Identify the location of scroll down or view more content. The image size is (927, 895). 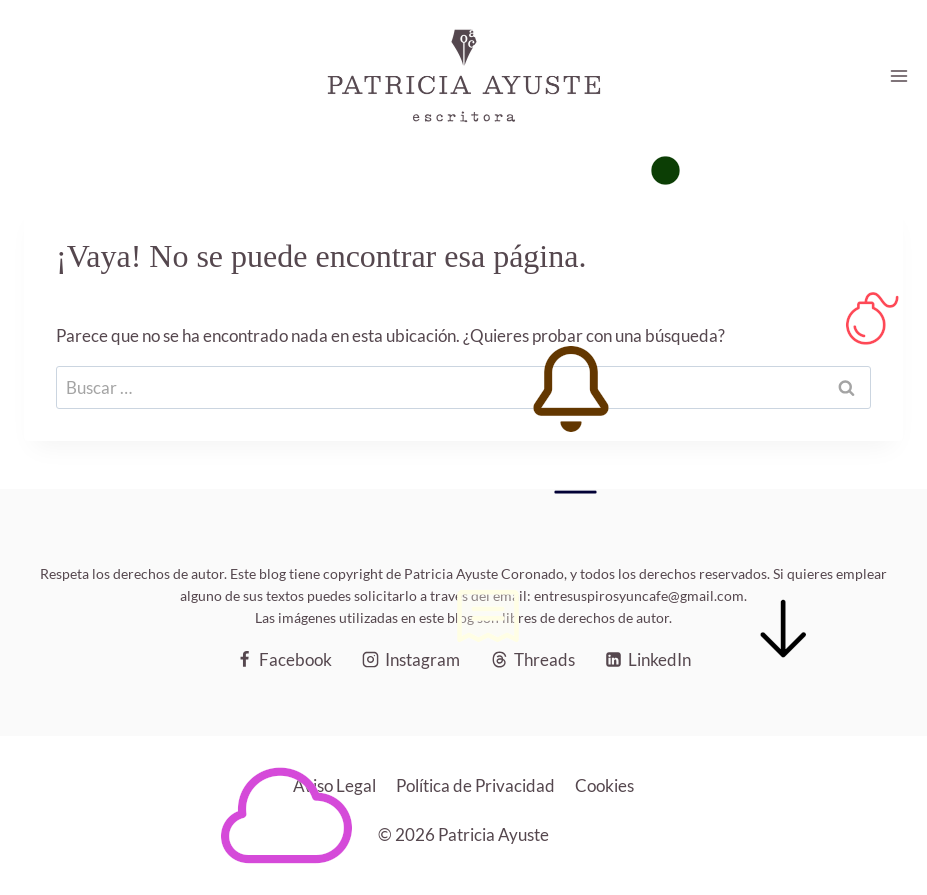
(784, 629).